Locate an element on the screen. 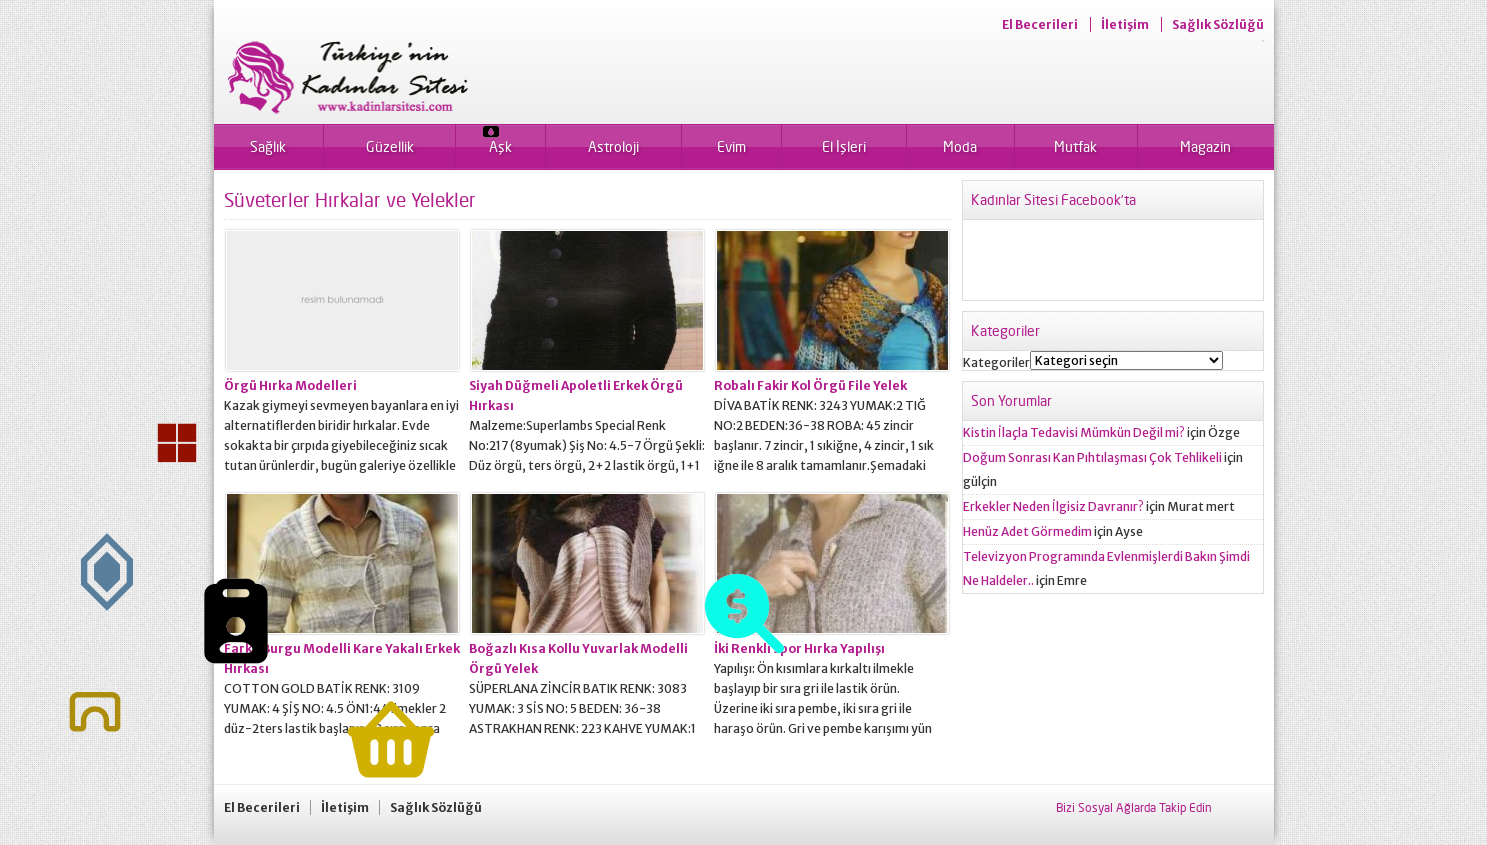 Image resolution: width=1487 pixels, height=845 pixels. view user profile or personnel record is located at coordinates (236, 621).